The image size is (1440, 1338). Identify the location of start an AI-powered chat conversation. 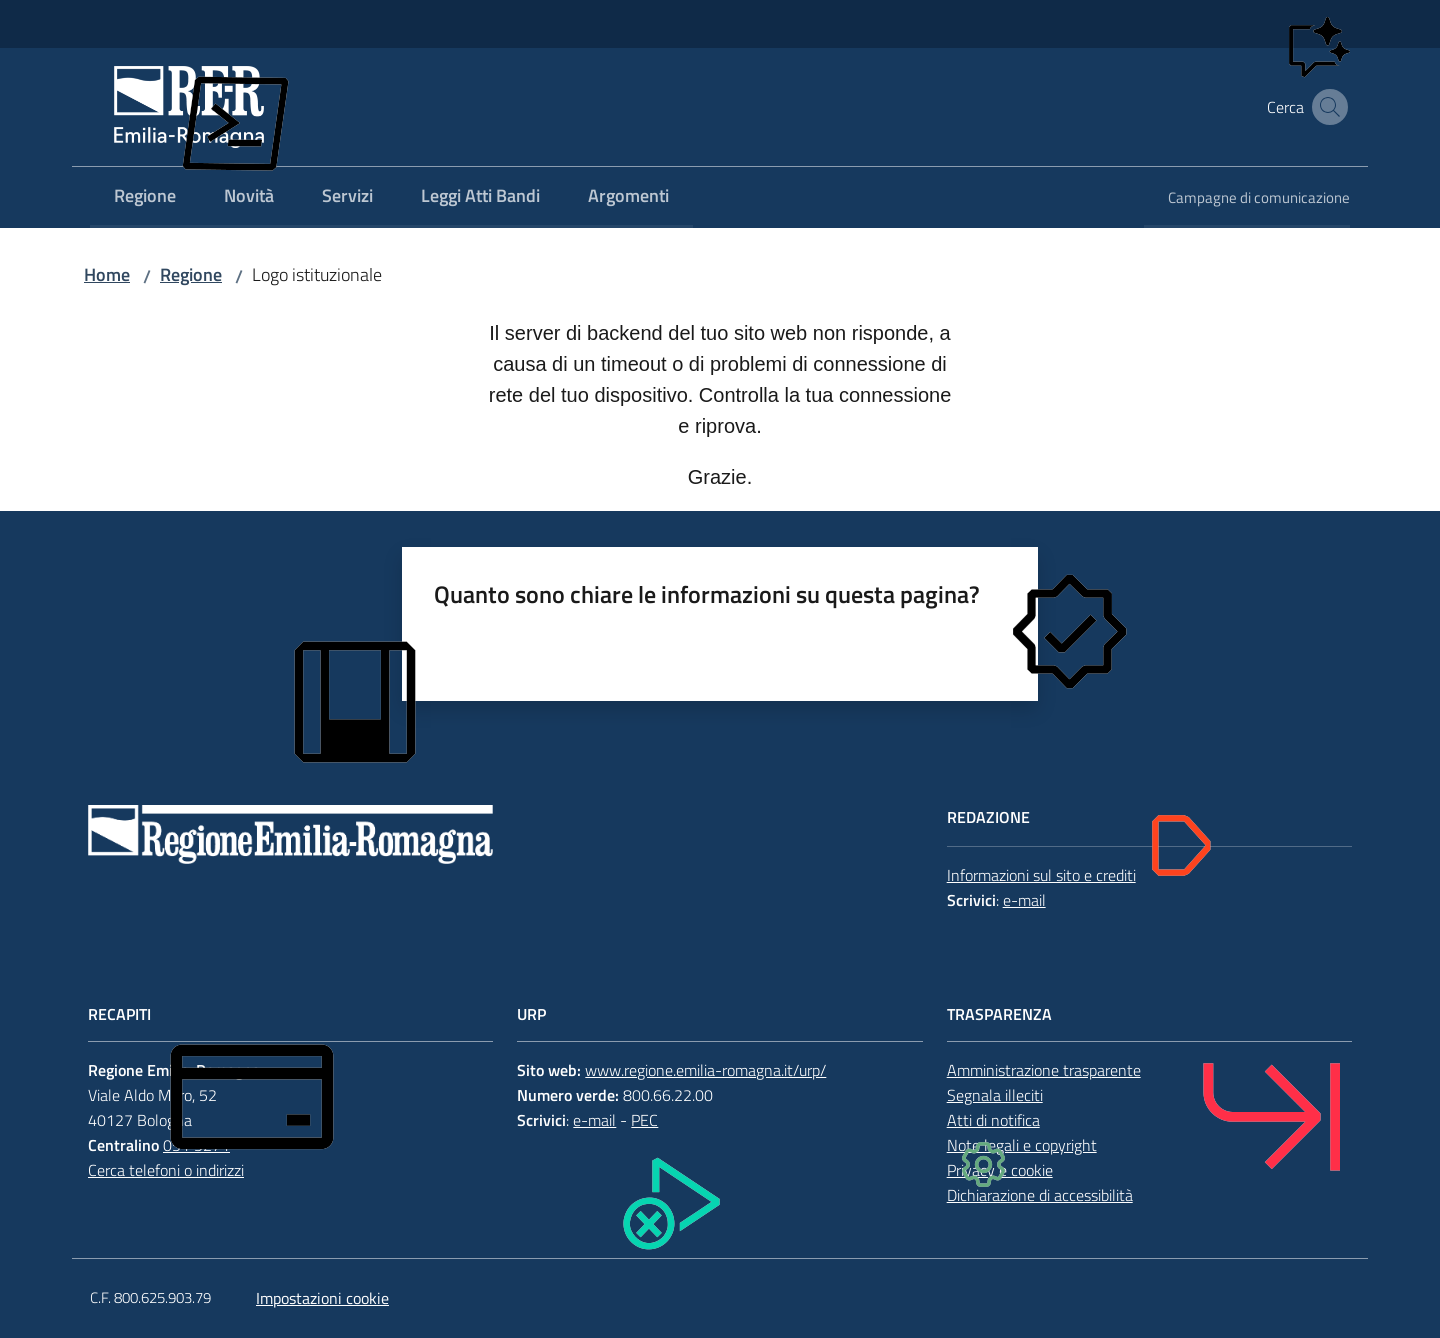
(1317, 49).